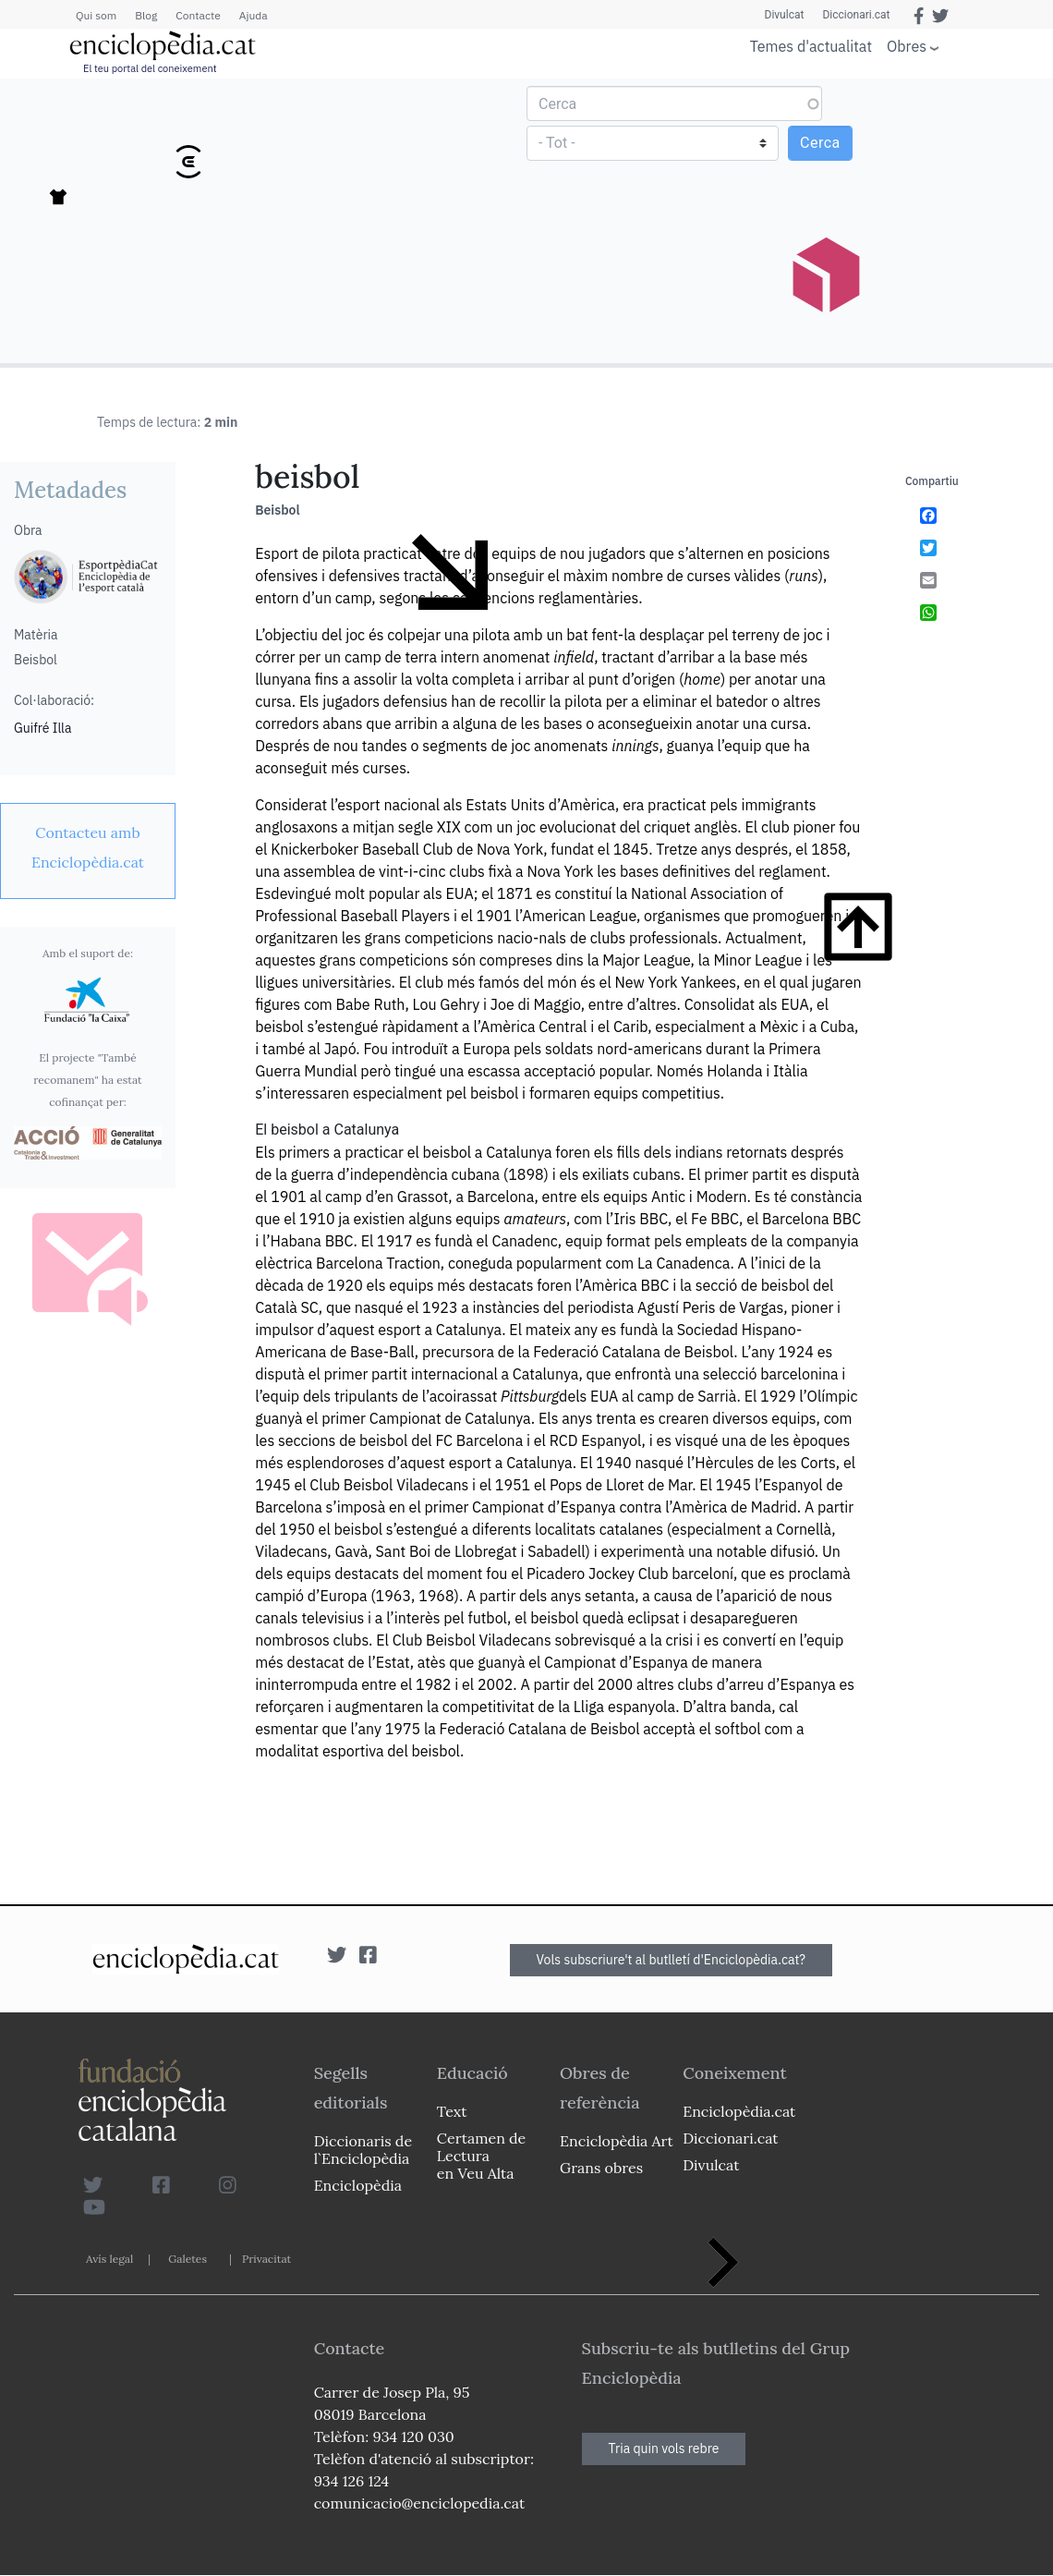  Describe the element at coordinates (722, 2262) in the screenshot. I see `navigate to the next item or screen` at that location.